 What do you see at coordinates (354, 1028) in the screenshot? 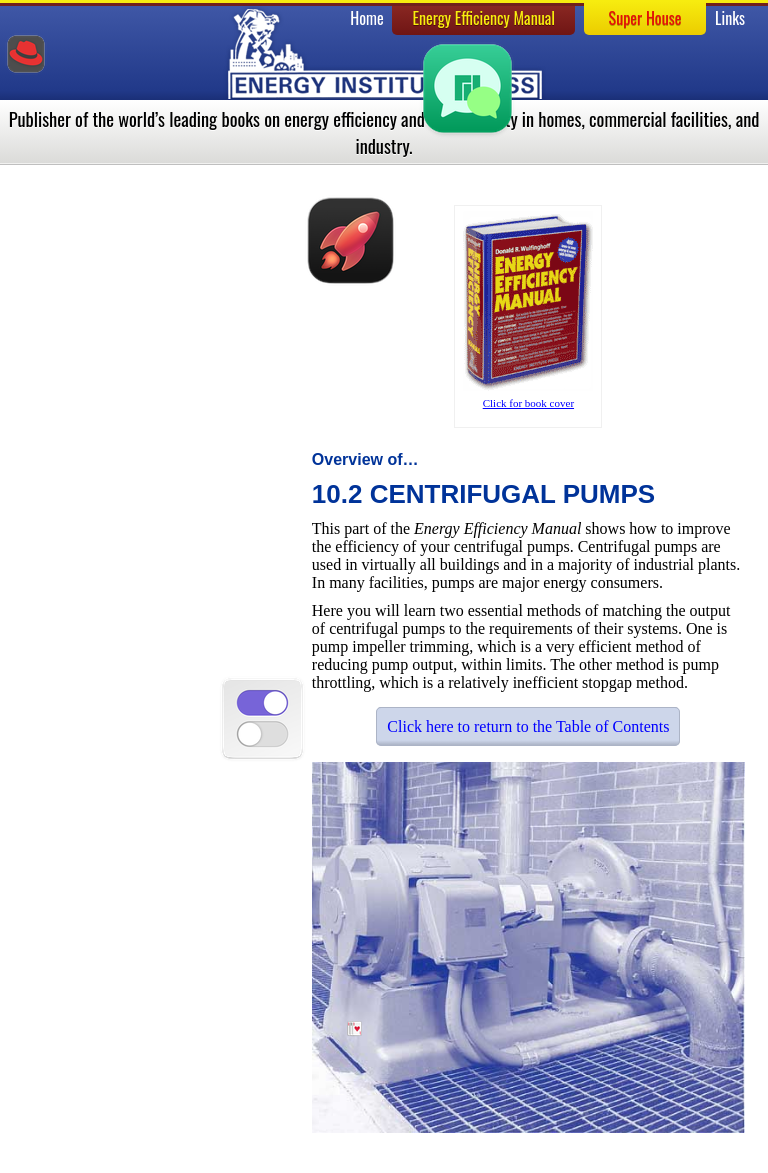
I see `open solitaire card game` at bounding box center [354, 1028].